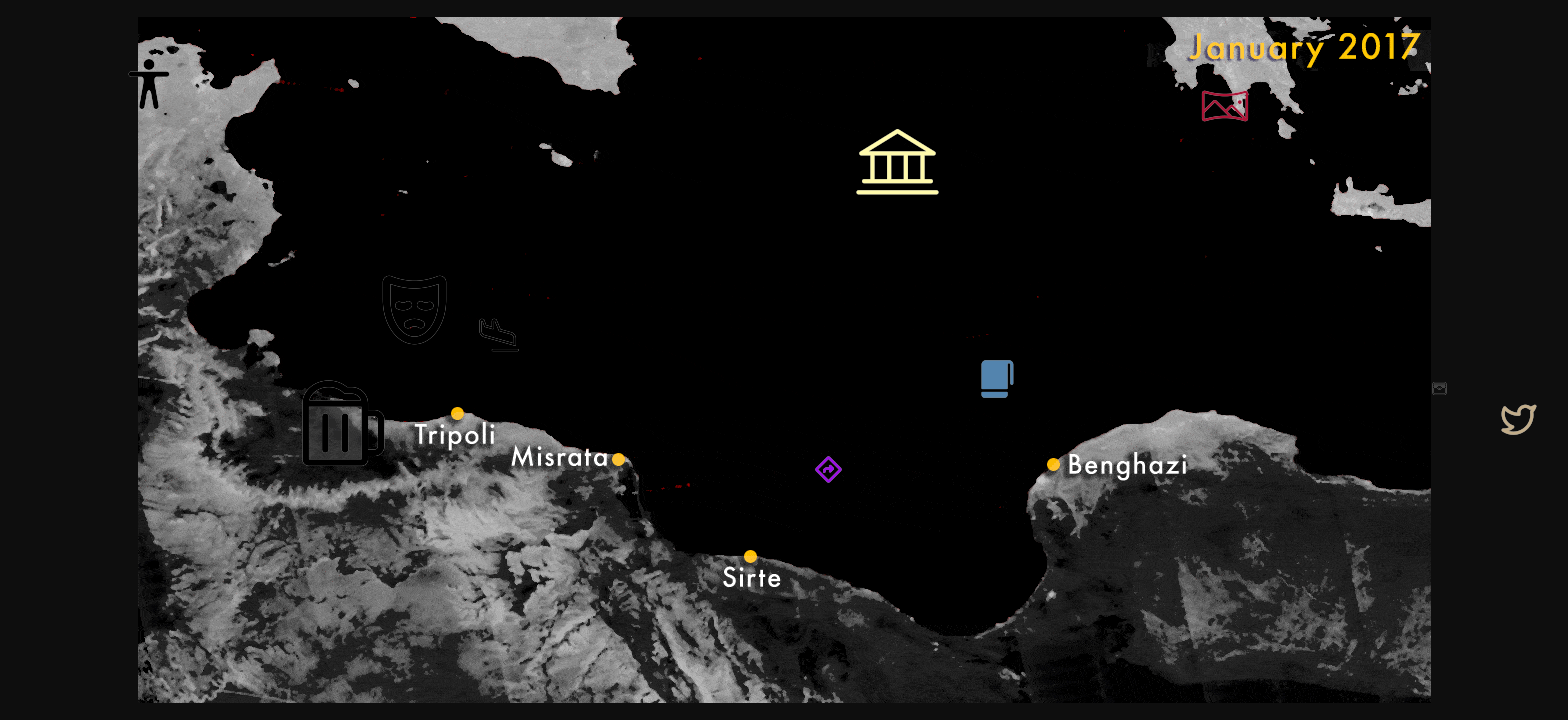  I want to click on view nearby bars or breweries, so click(338, 426).